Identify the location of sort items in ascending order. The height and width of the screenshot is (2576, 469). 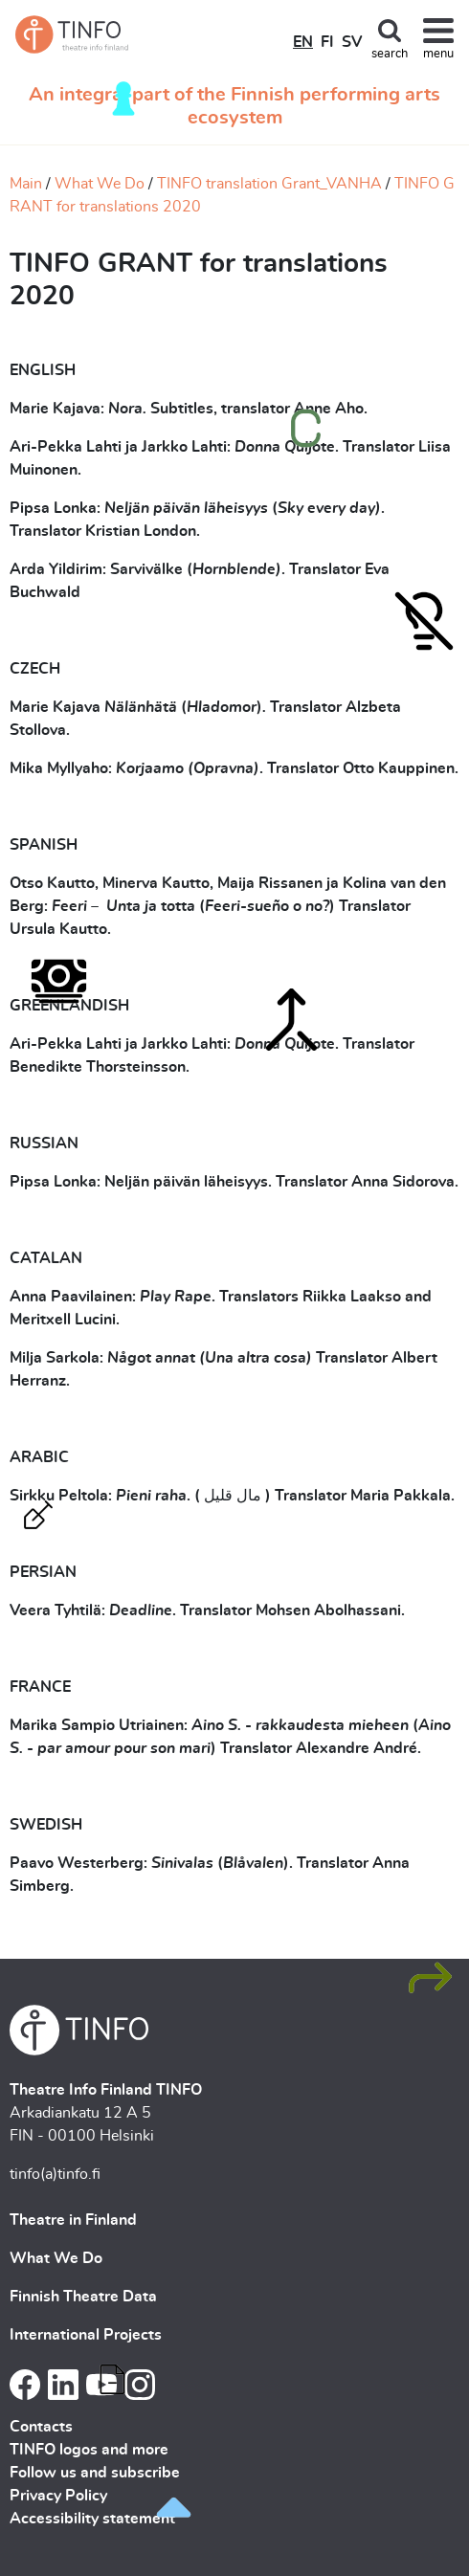
(173, 2520).